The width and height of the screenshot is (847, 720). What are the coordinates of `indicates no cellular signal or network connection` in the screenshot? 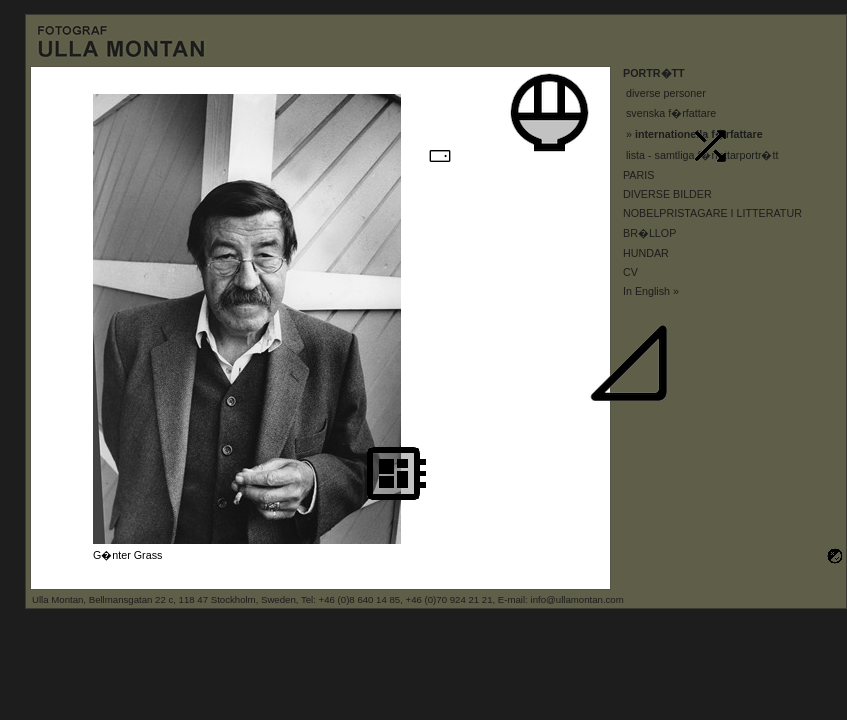 It's located at (626, 360).